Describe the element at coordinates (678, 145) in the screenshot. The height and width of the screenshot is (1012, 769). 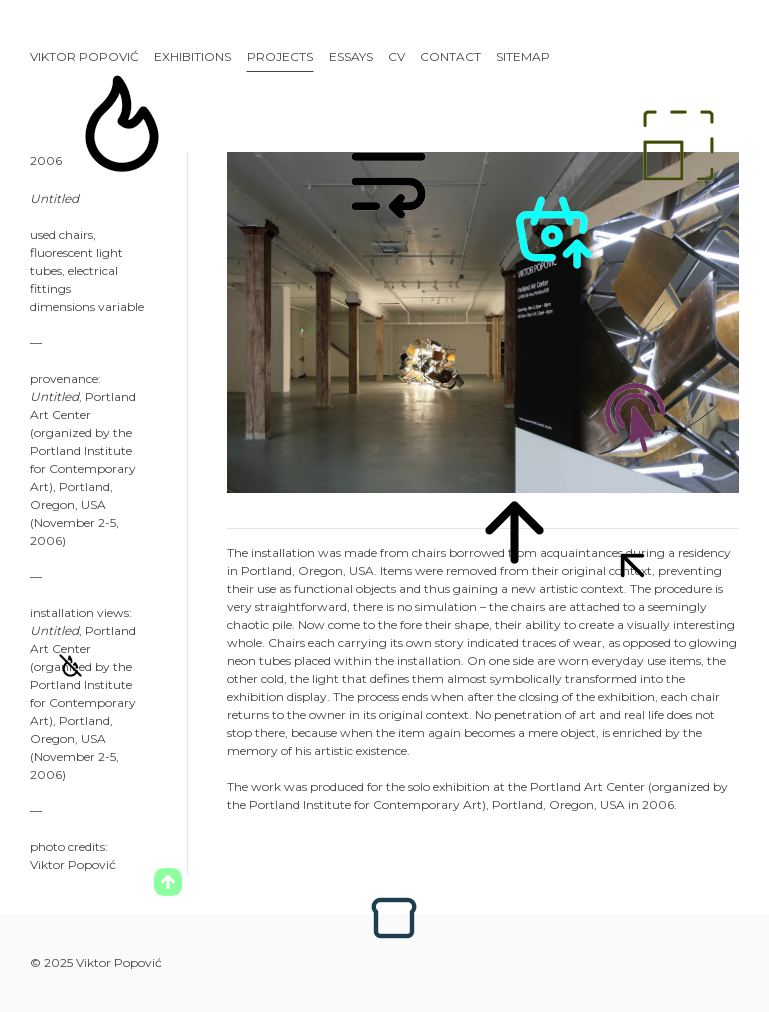
I see `resize a window or element` at that location.